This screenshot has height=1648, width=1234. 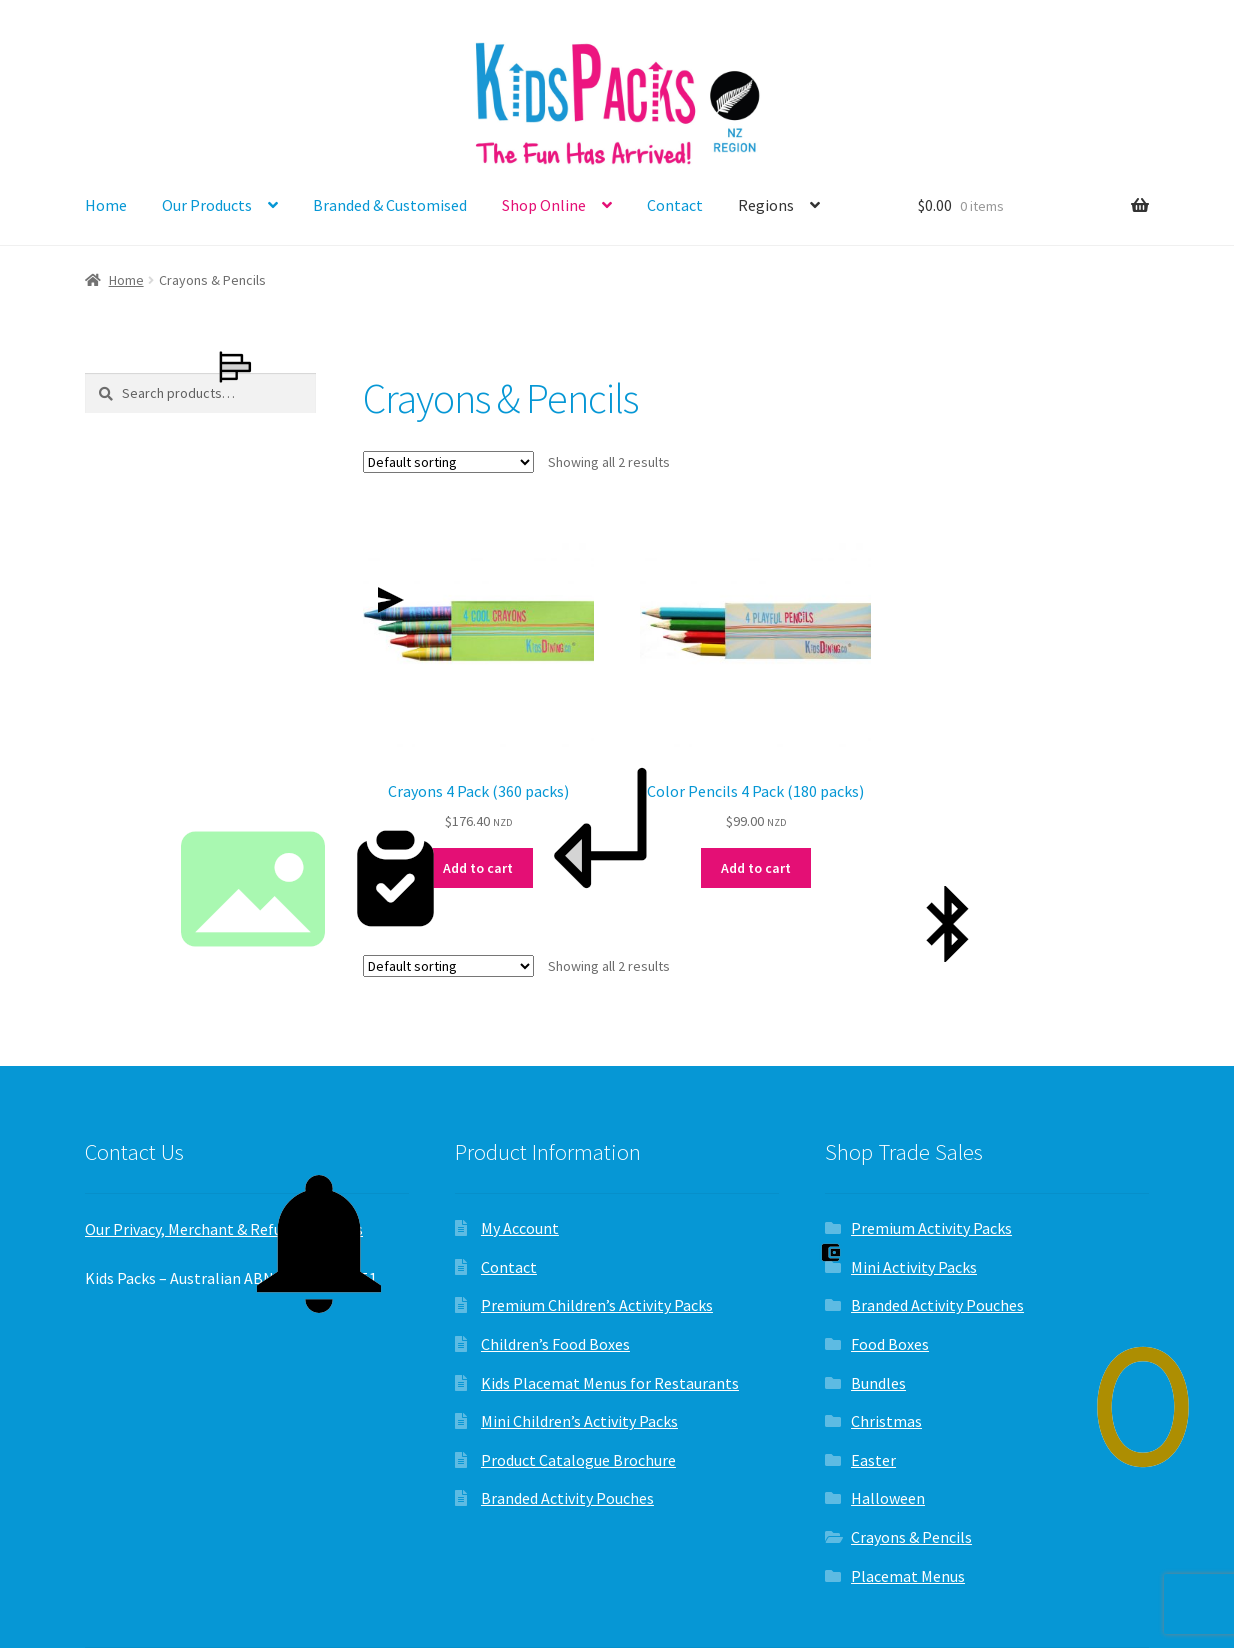 What do you see at coordinates (948, 924) in the screenshot?
I see `toggle bluetooth connectivity on or off` at bounding box center [948, 924].